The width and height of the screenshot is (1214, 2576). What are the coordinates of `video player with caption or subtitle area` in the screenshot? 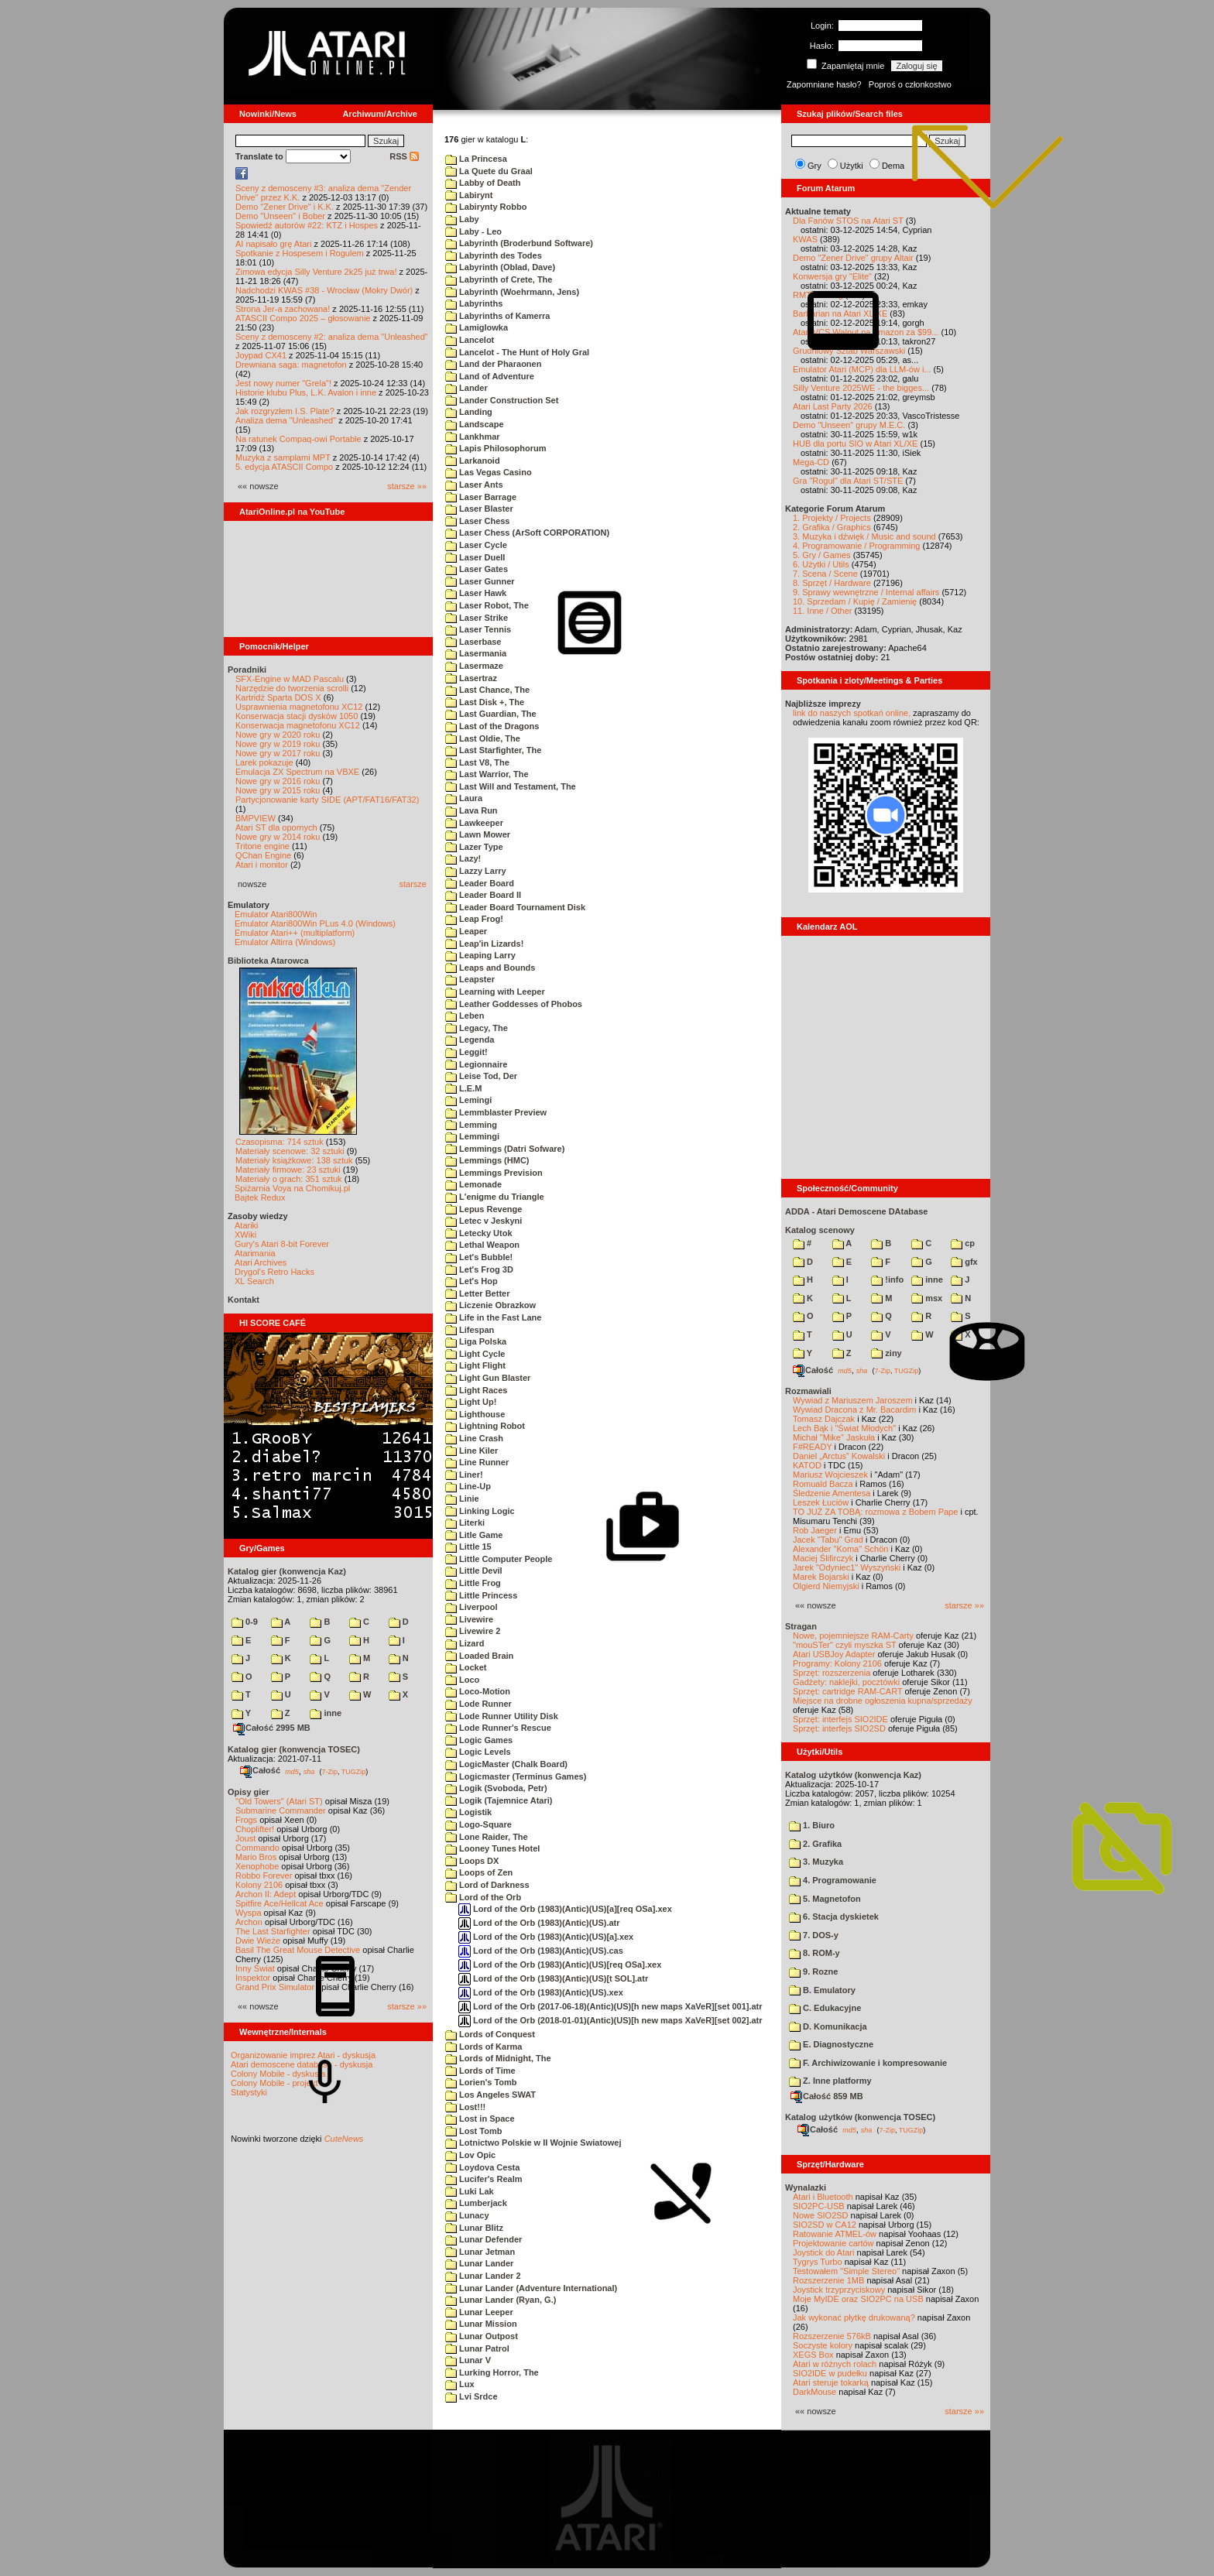 It's located at (843, 320).